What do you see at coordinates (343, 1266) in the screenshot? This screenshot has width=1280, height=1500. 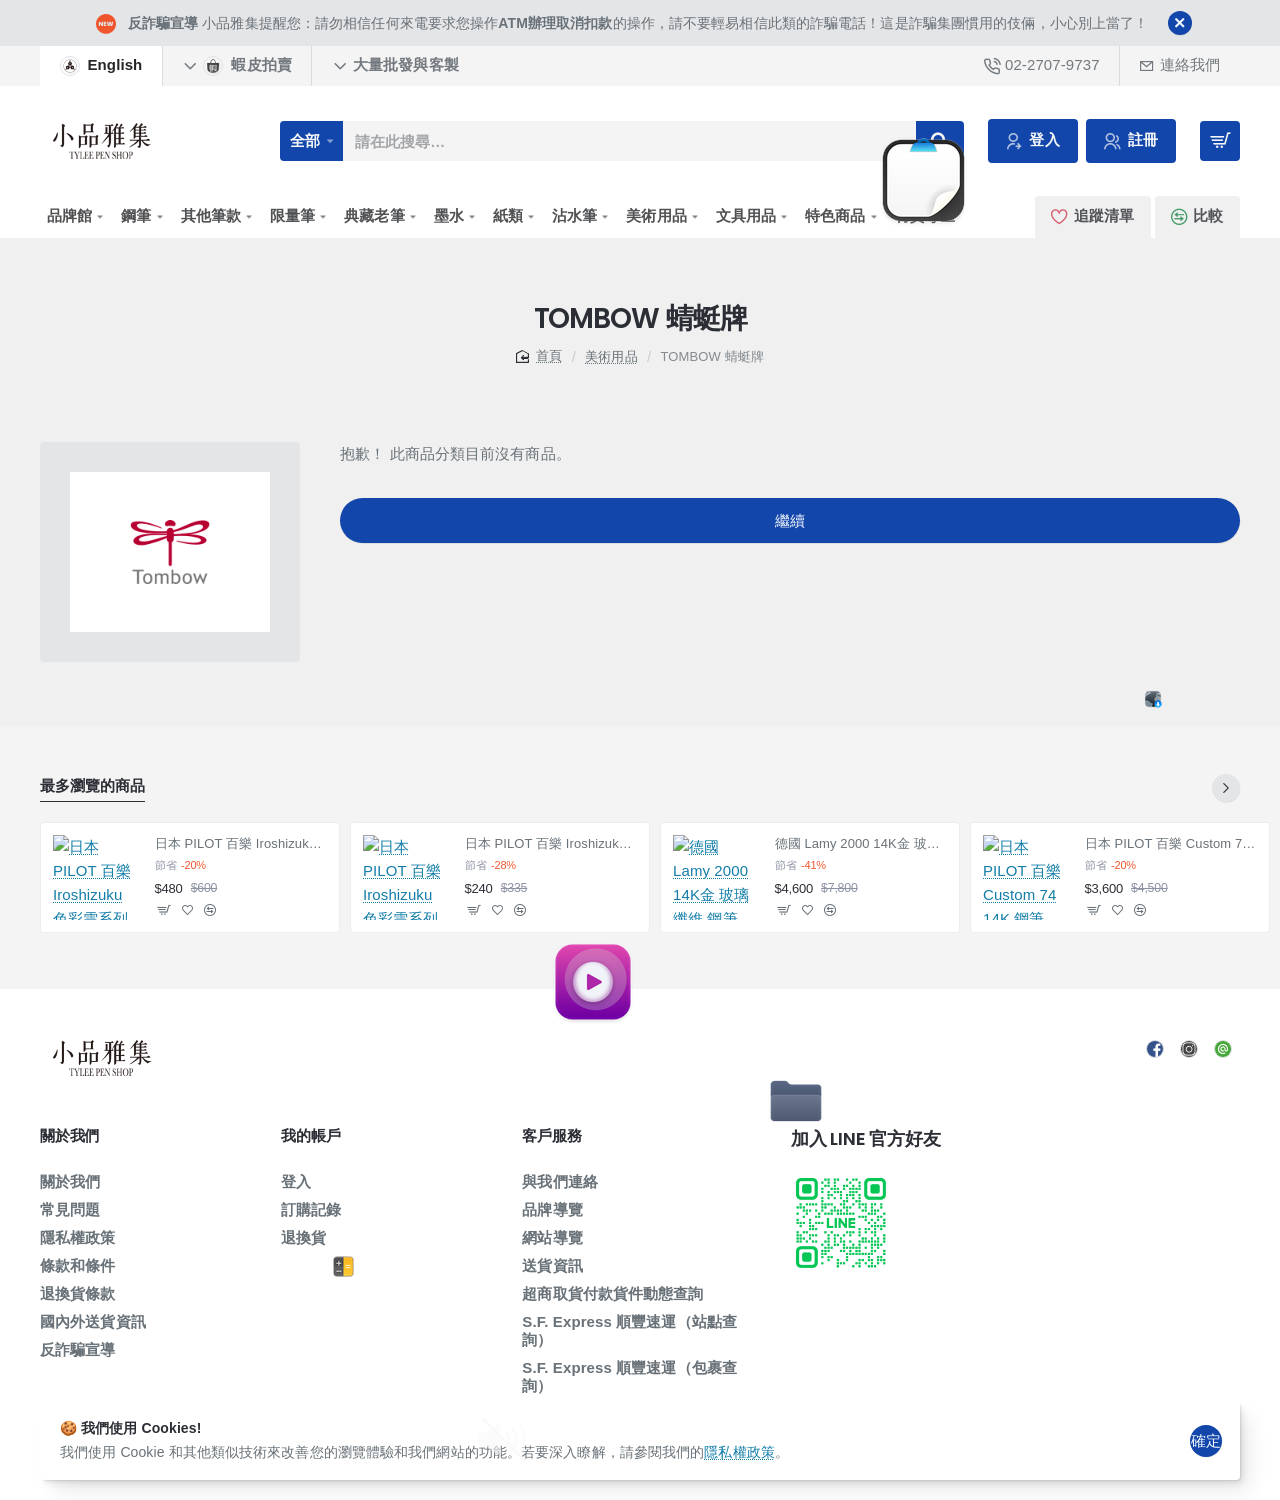 I see `open the calculator app` at bounding box center [343, 1266].